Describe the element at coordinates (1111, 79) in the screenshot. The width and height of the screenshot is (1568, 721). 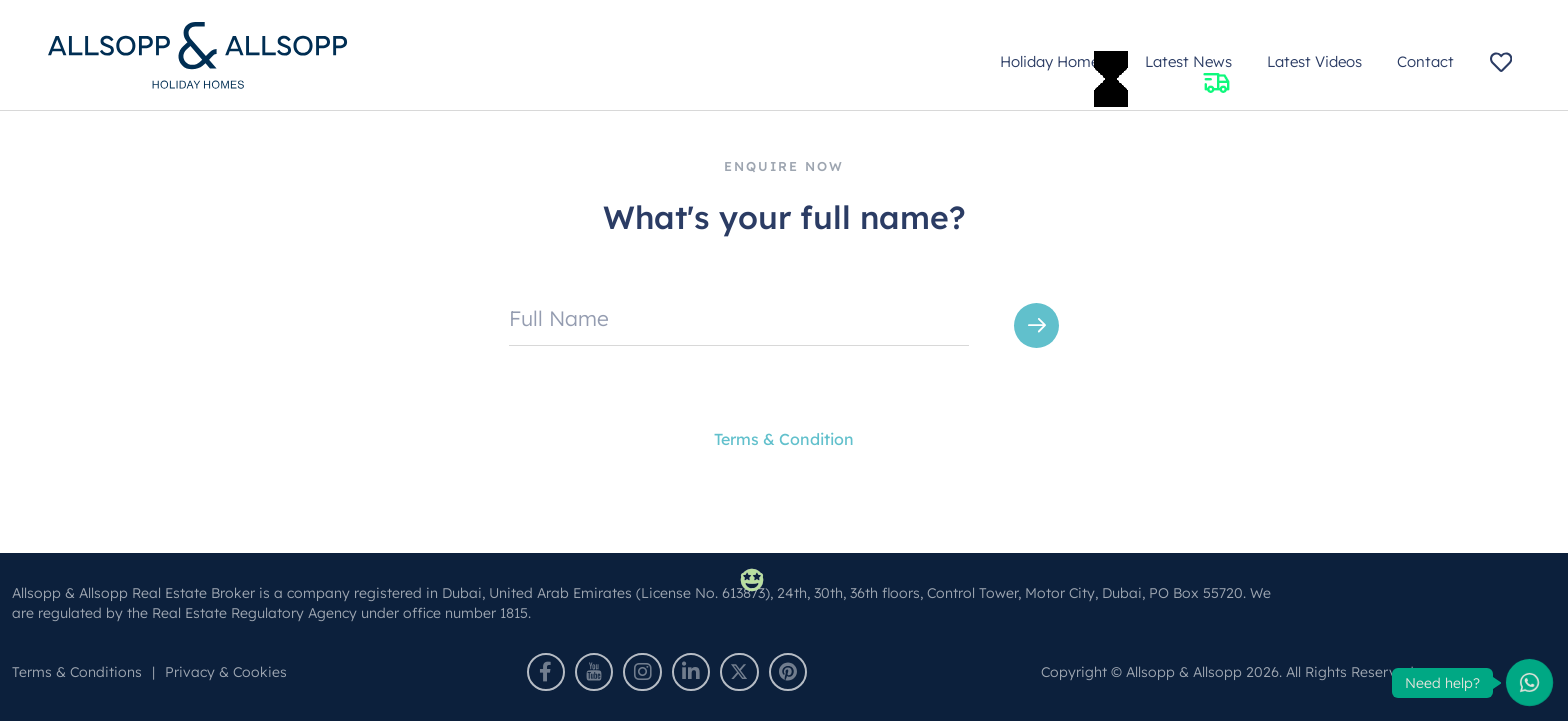
I see `indicates a process is in progress or loading` at that location.